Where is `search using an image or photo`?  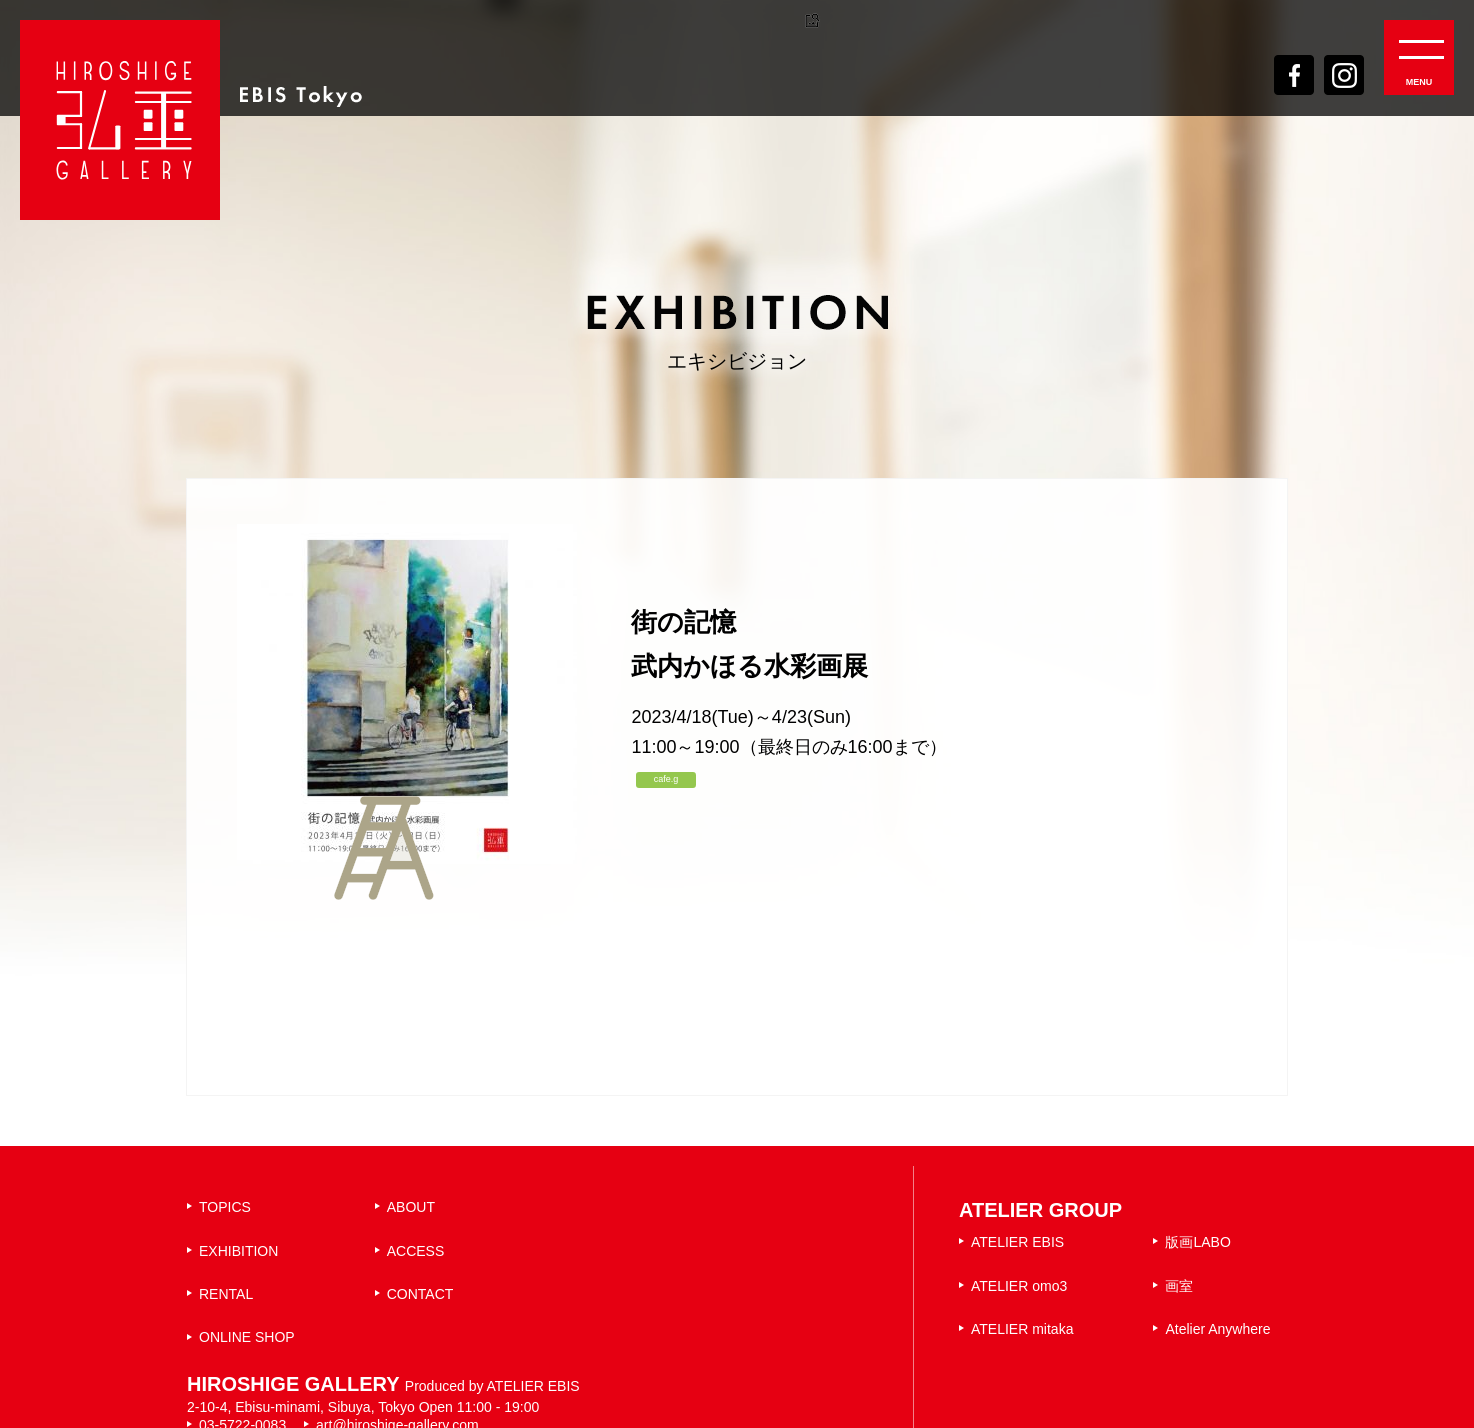 search using an image or photo is located at coordinates (812, 20).